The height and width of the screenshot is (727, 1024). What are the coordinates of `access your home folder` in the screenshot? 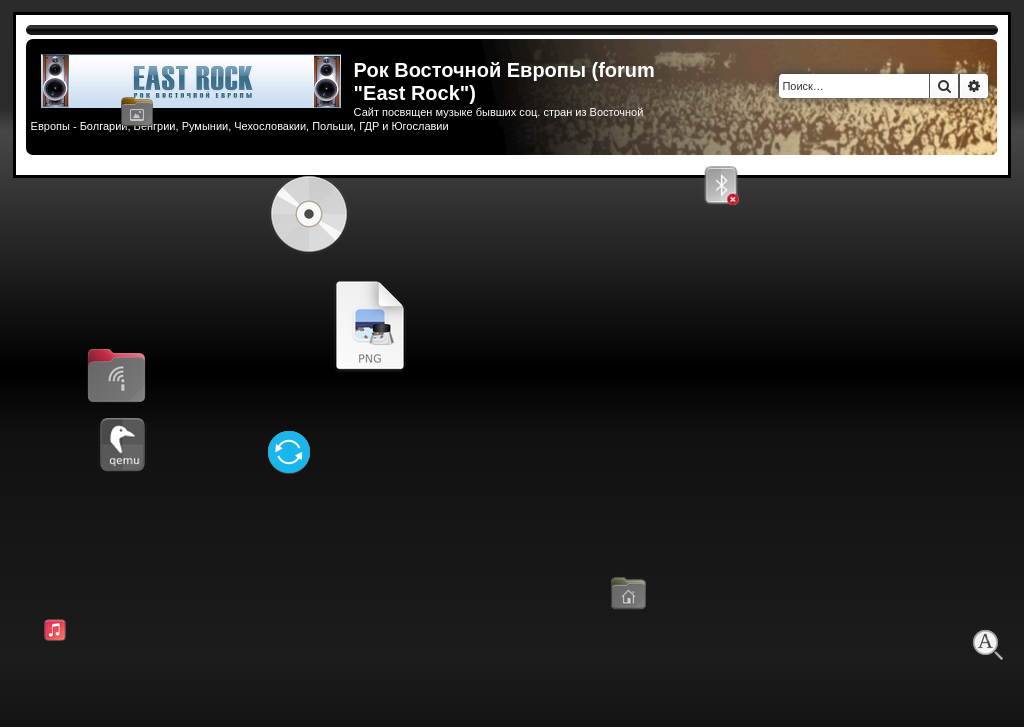 It's located at (628, 592).